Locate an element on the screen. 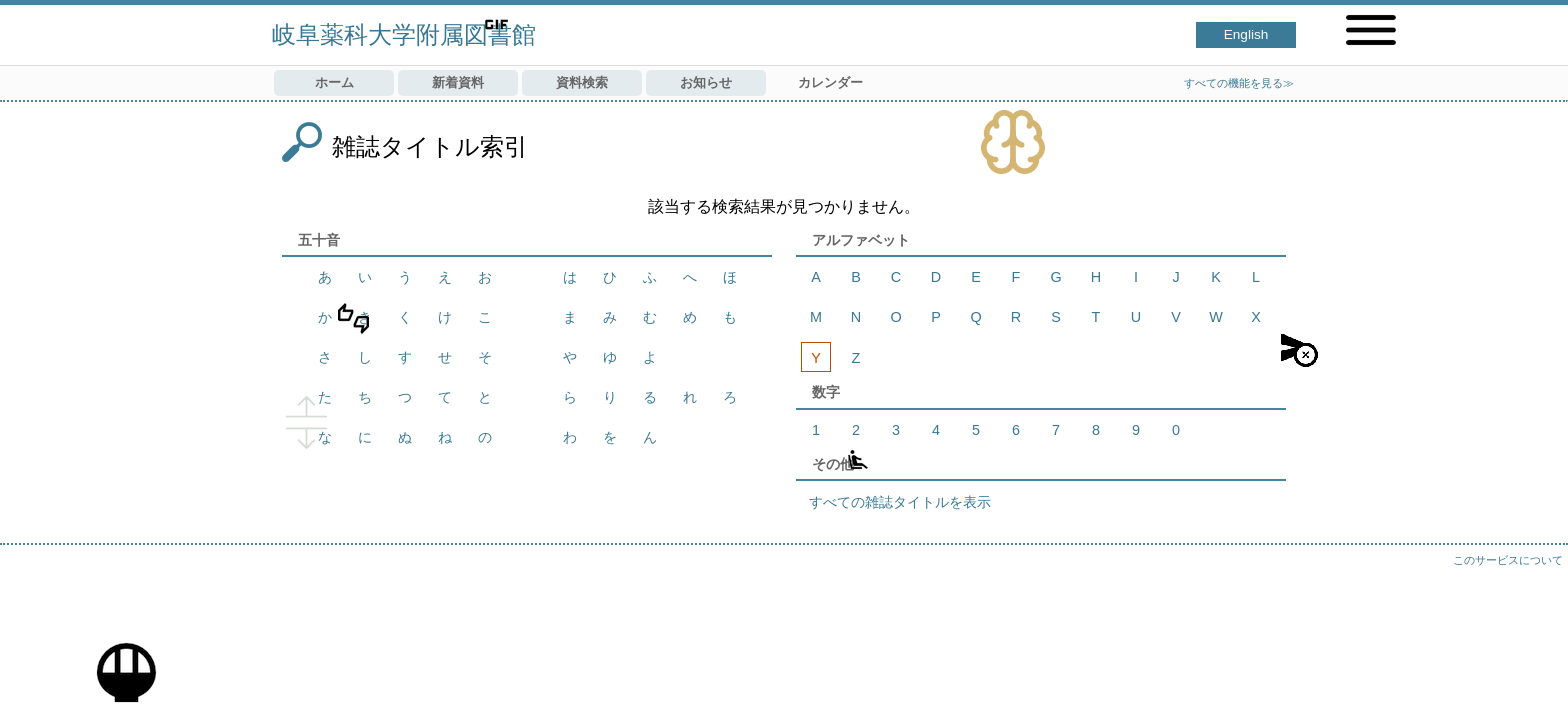 Image resolution: width=1568 pixels, height=720 pixels. access AI or smart features is located at coordinates (1013, 142).